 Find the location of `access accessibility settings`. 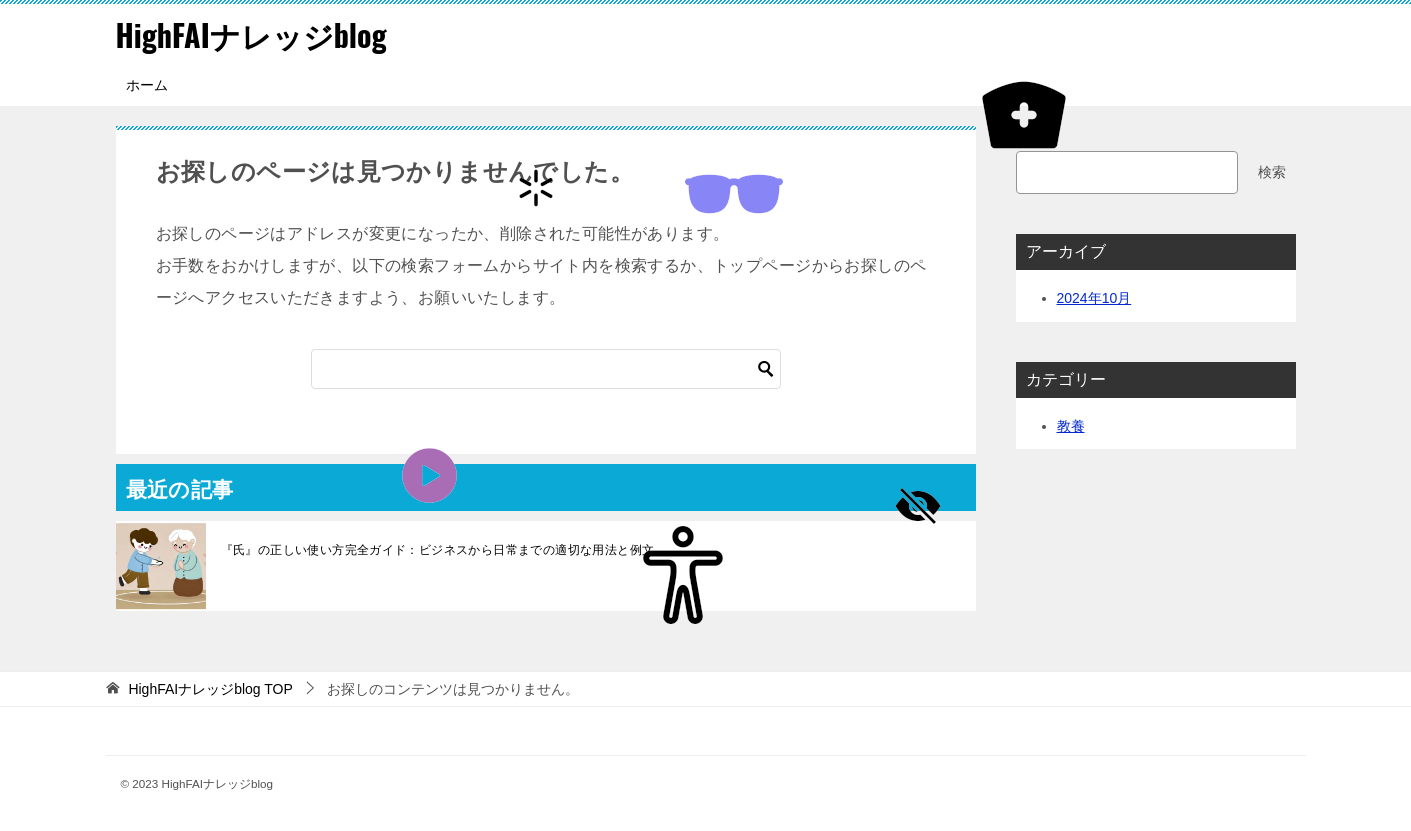

access accessibility settings is located at coordinates (683, 575).